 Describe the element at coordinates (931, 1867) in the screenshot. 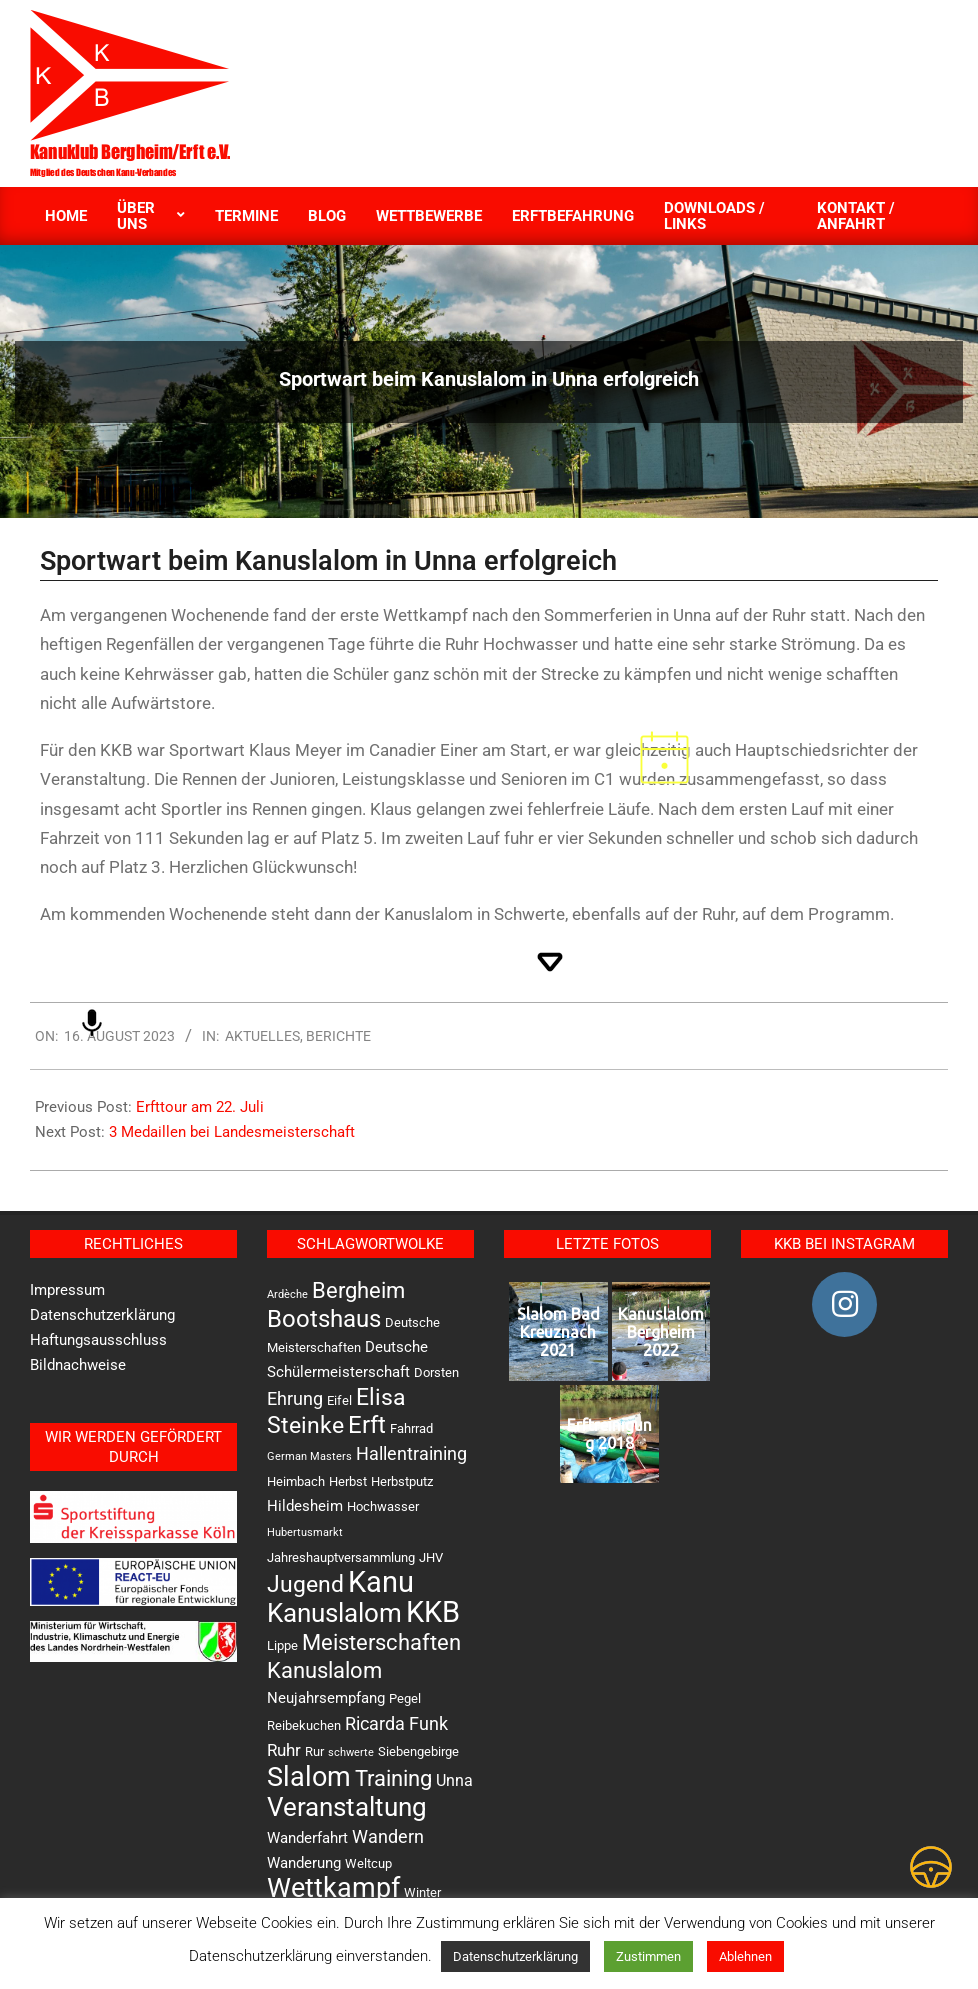

I see `access driving or navigation mode` at that location.